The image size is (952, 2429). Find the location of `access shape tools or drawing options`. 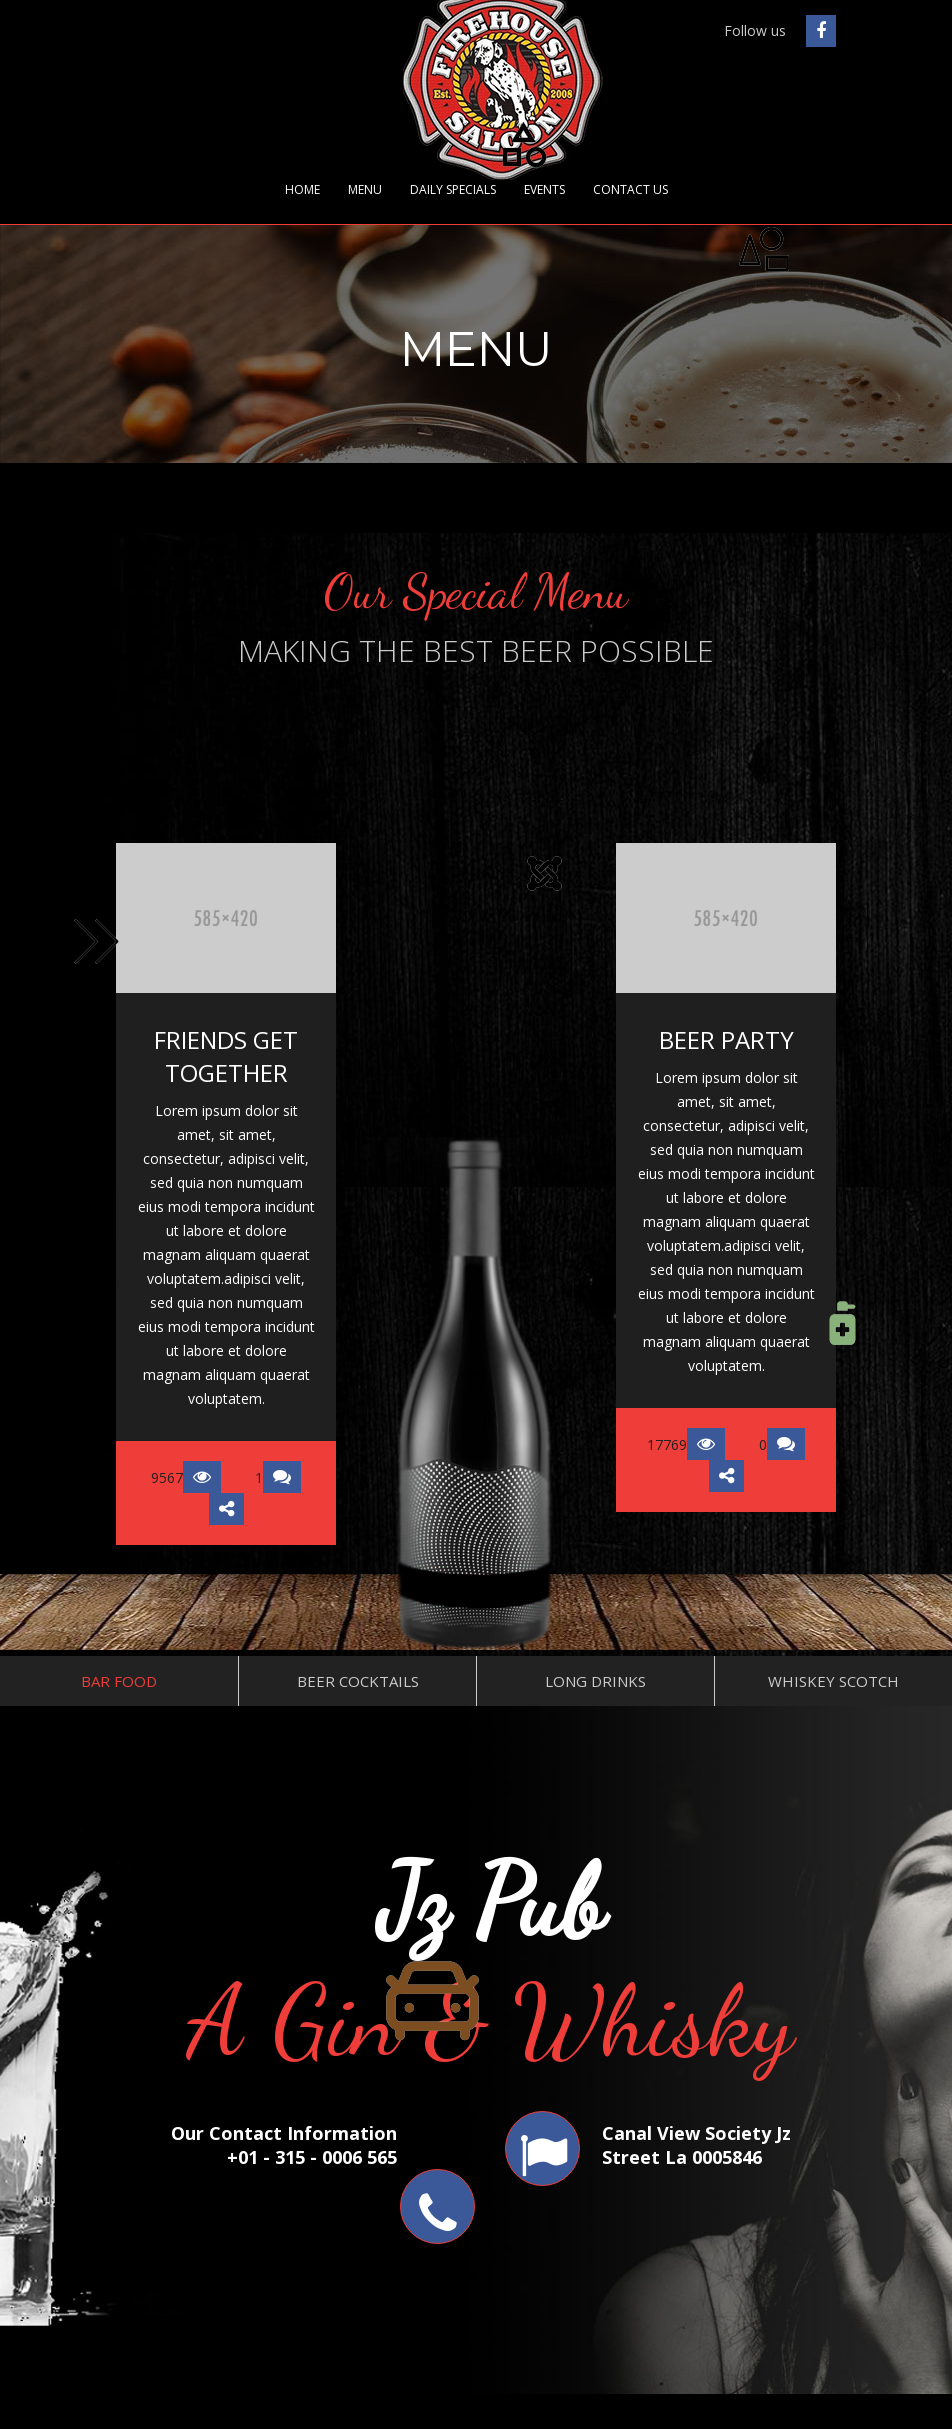

access shape tools or drawing options is located at coordinates (765, 251).